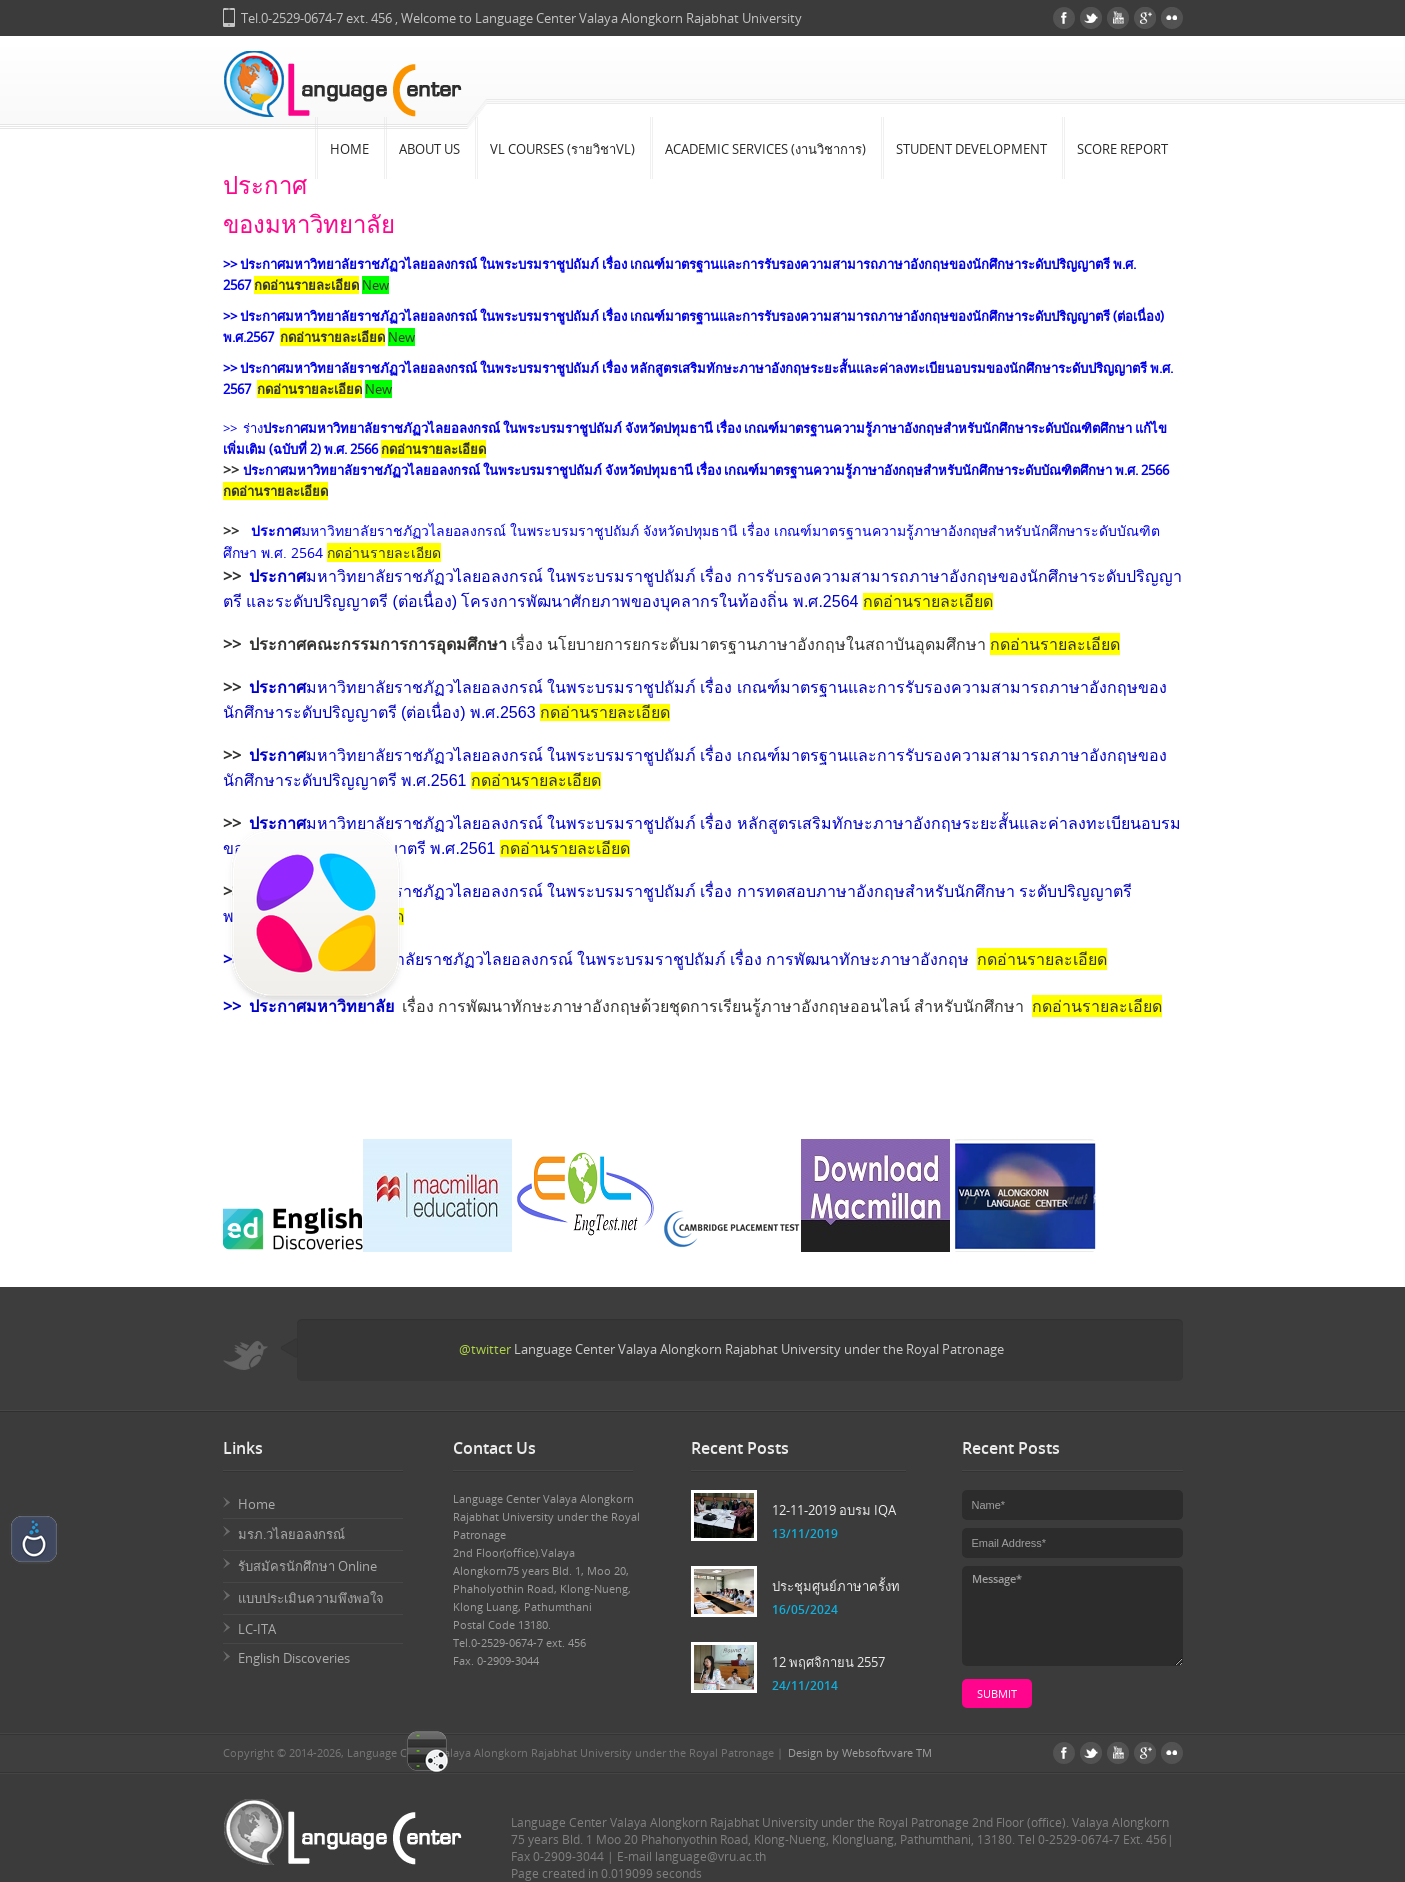 Image resolution: width=1405 pixels, height=1882 pixels. Describe the element at coordinates (427, 1751) in the screenshot. I see `configure network server sharing settings` at that location.